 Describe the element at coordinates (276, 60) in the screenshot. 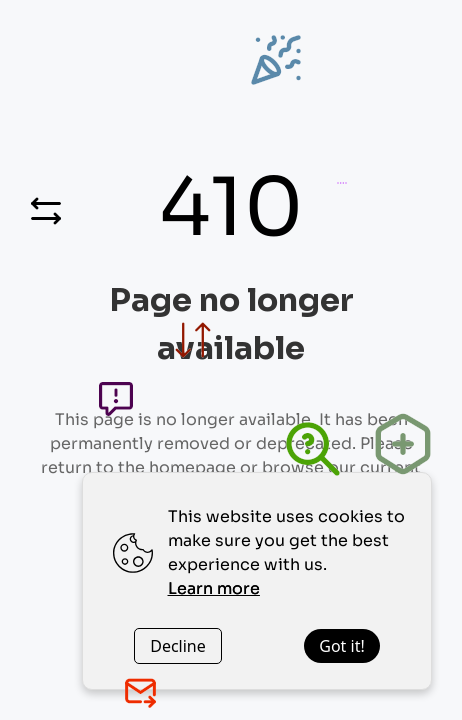

I see `celebrate a completed milestone or achievement` at that location.